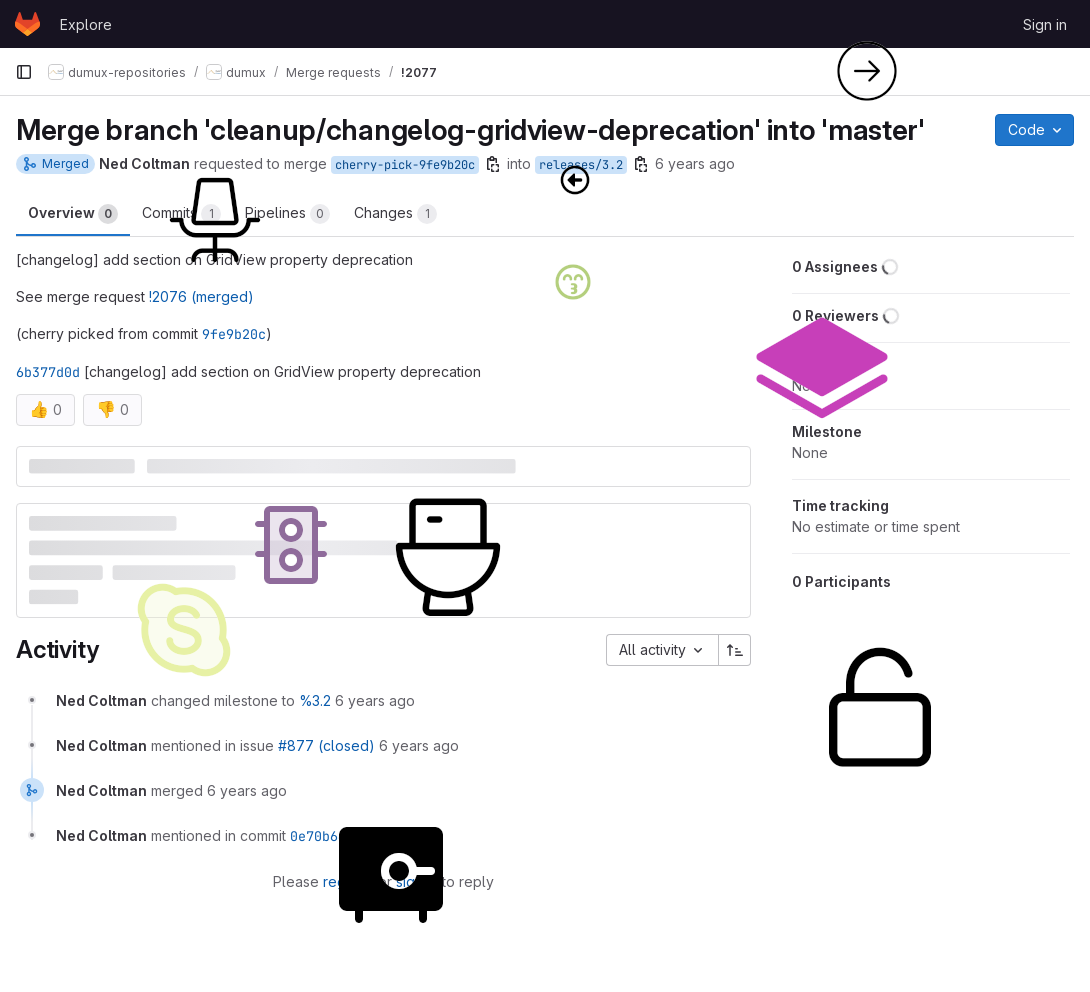 This screenshot has height=992, width=1090. I want to click on traffic or signal status indicator, so click(291, 545).